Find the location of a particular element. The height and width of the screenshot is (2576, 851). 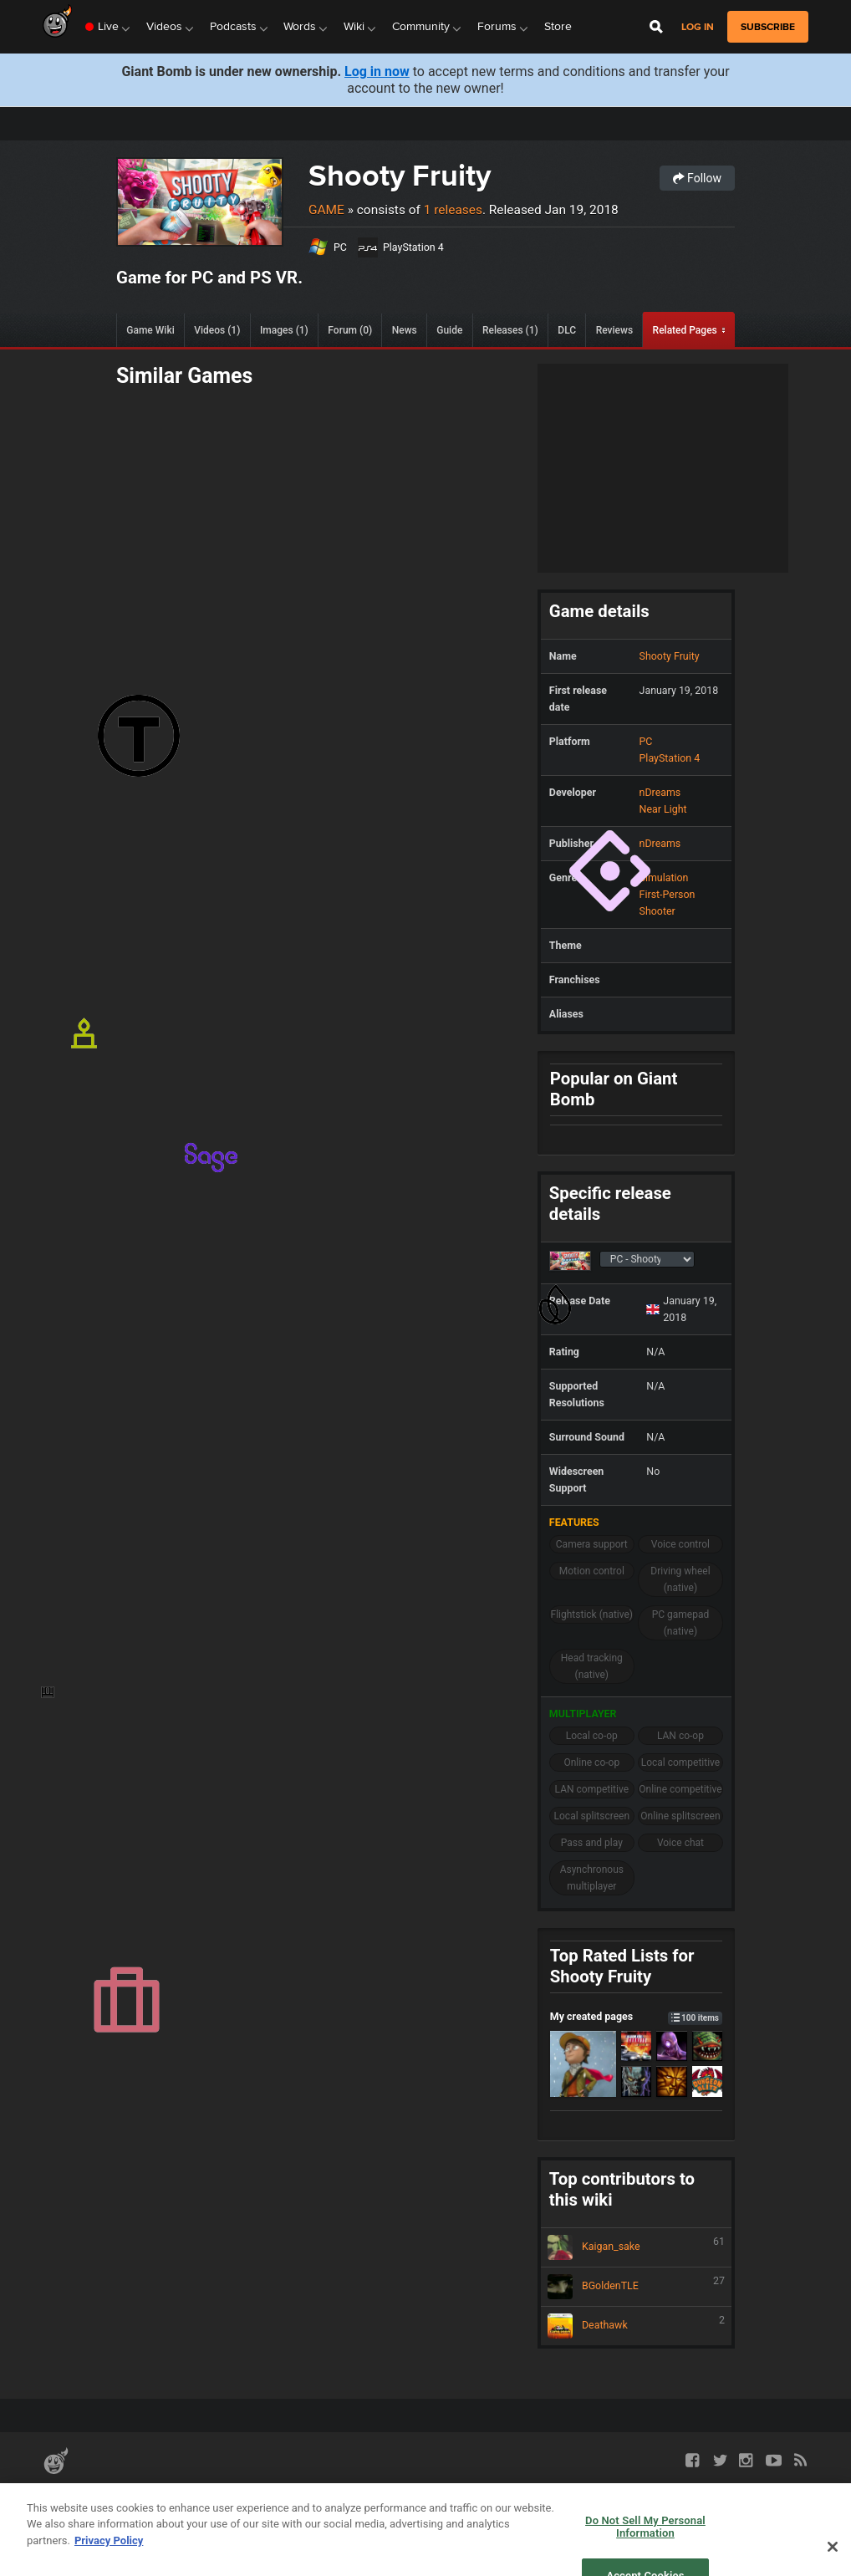

access work or business documents is located at coordinates (126, 2002).